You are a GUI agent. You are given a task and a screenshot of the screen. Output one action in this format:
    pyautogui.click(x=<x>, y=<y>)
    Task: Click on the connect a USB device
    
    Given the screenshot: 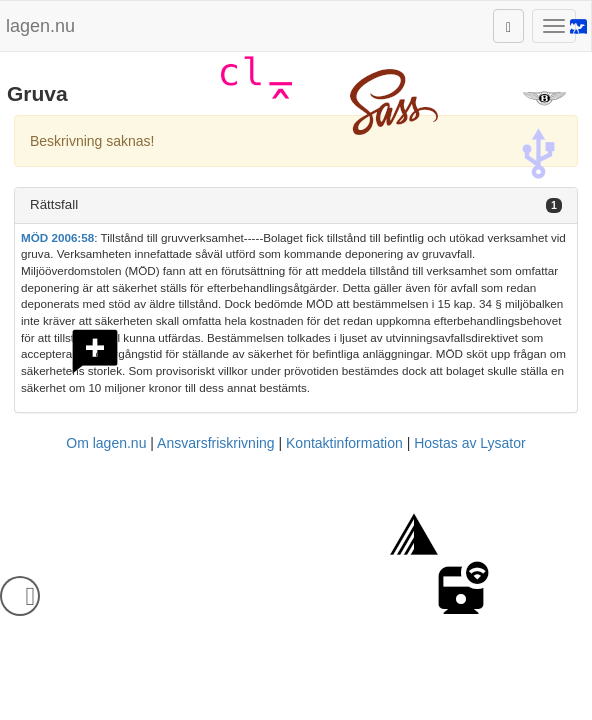 What is the action you would take?
    pyautogui.click(x=538, y=153)
    